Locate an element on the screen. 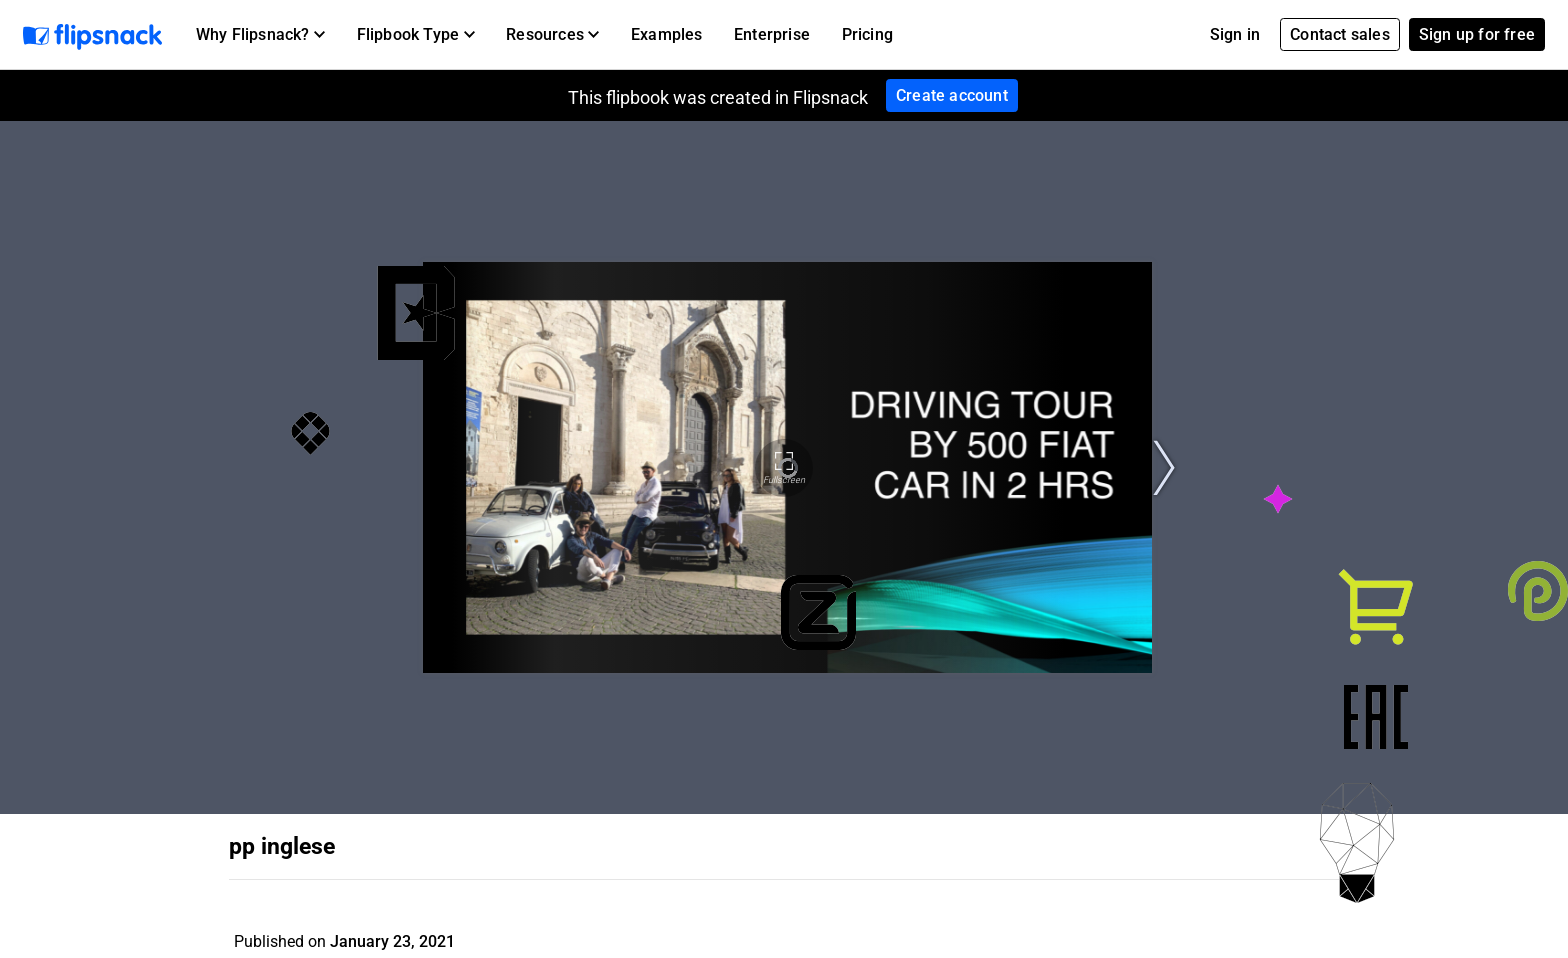  open beatstars music marketplace is located at coordinates (416, 313).